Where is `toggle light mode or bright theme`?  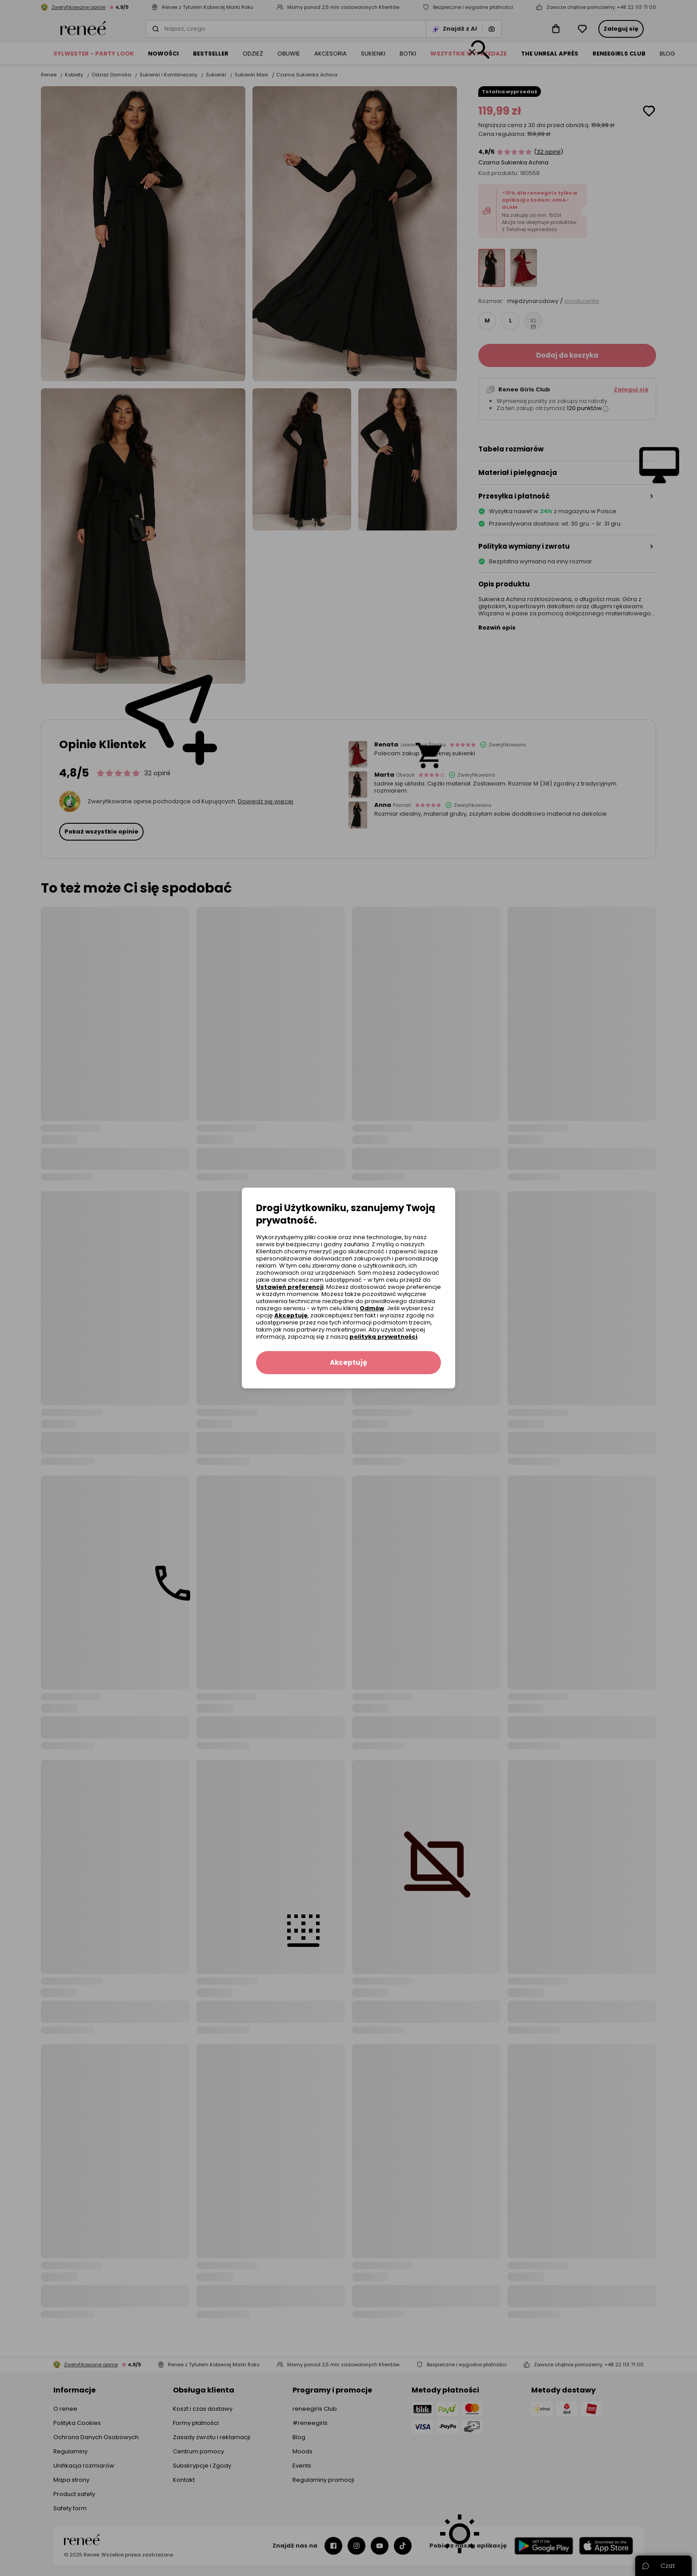
toggle light mode or bright theme is located at coordinates (460, 2535).